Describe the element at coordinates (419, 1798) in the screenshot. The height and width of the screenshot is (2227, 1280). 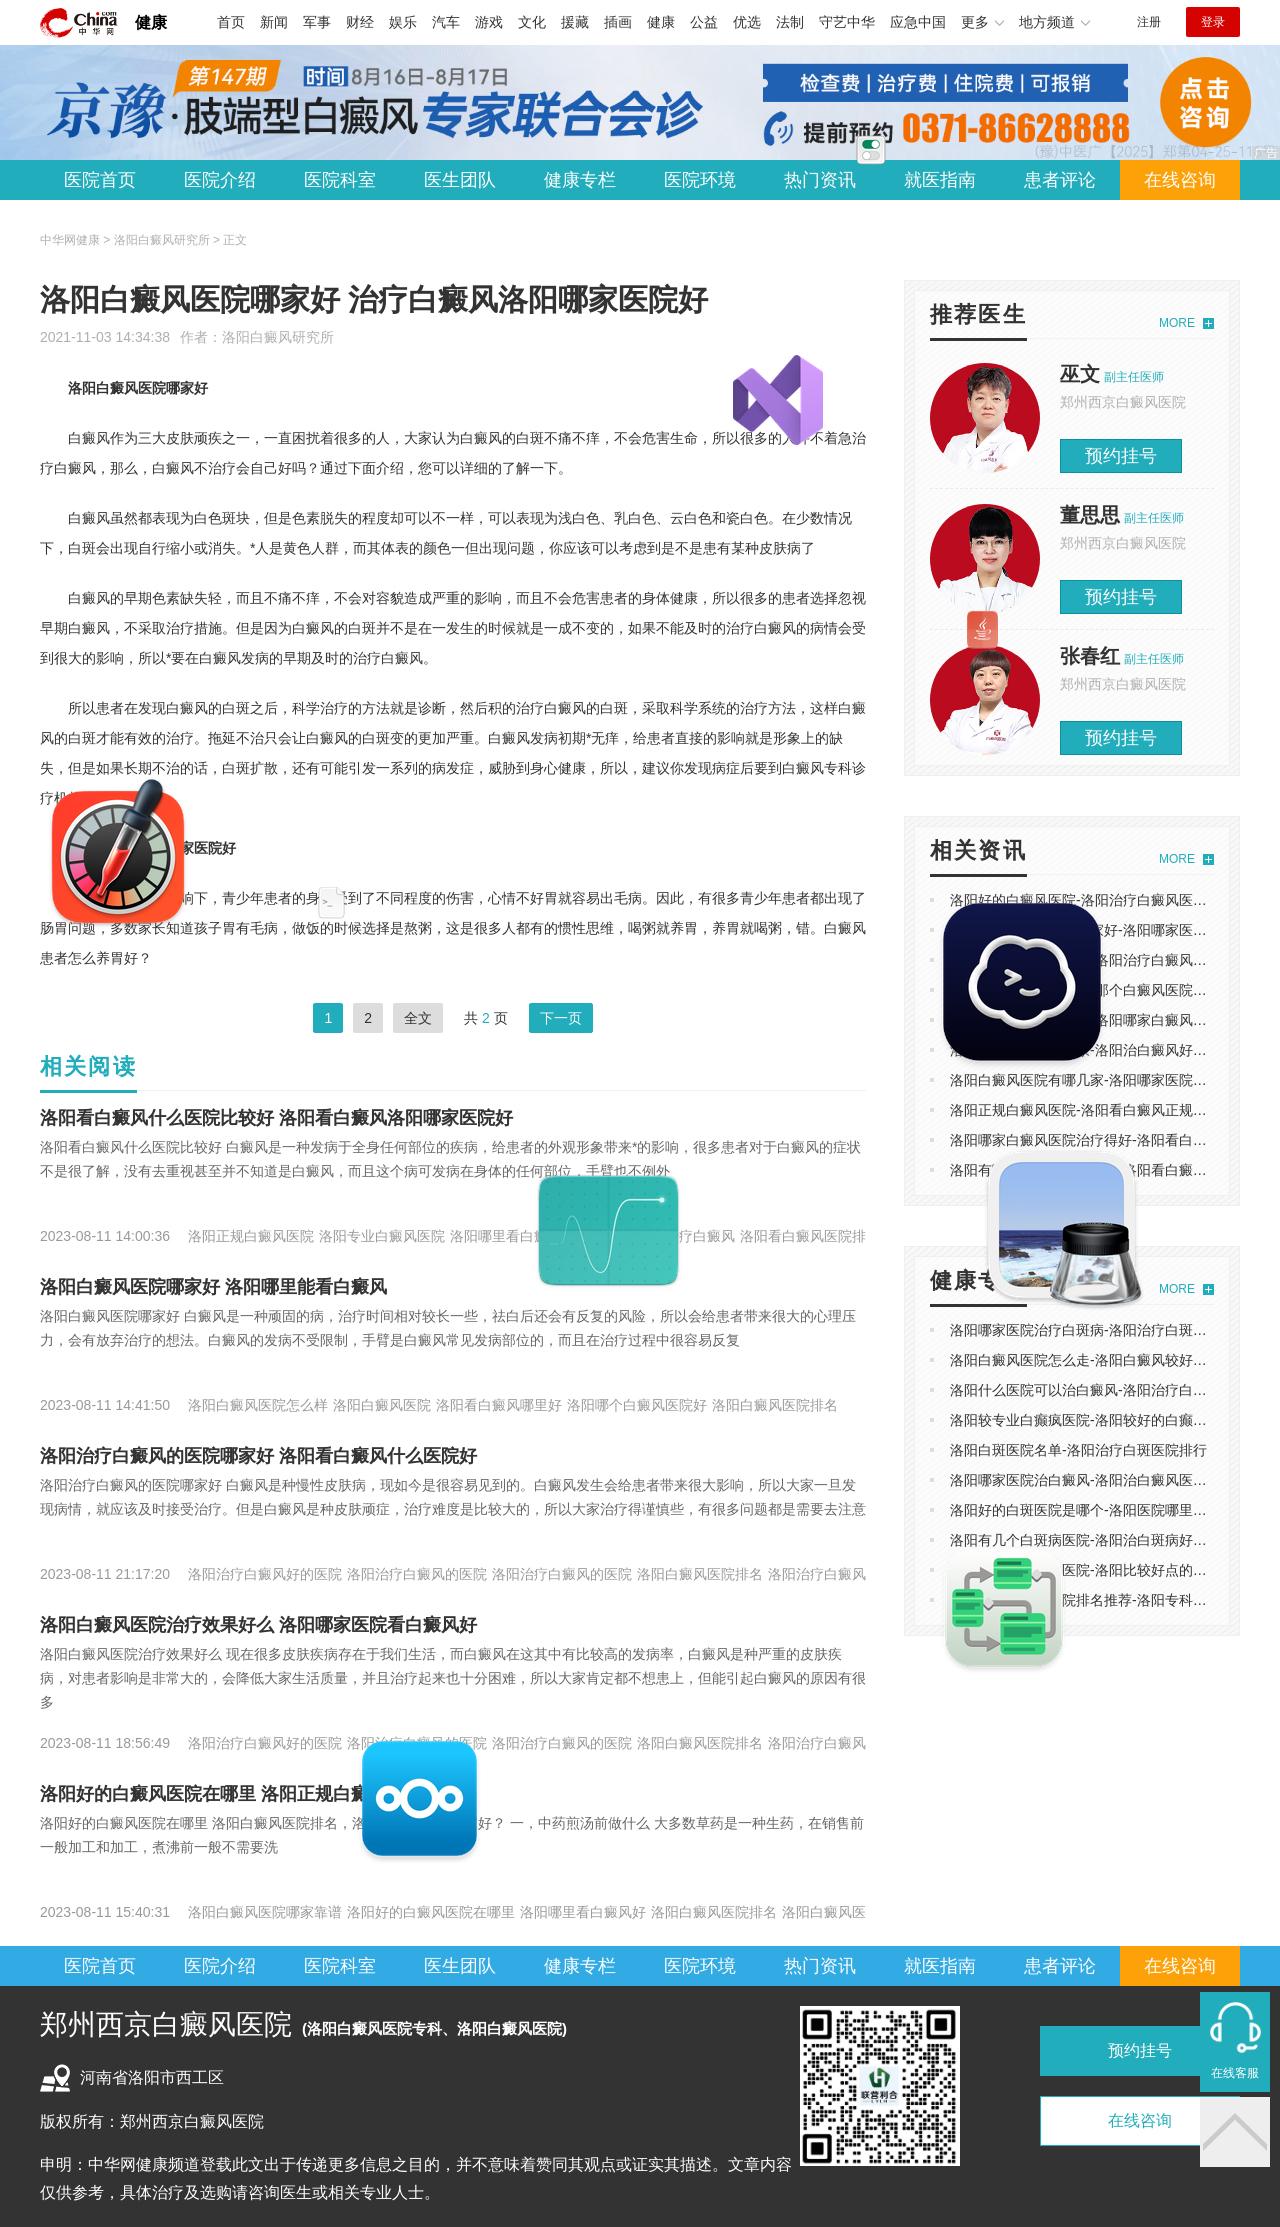
I see `open ownCloud file sync and sharing app` at that location.